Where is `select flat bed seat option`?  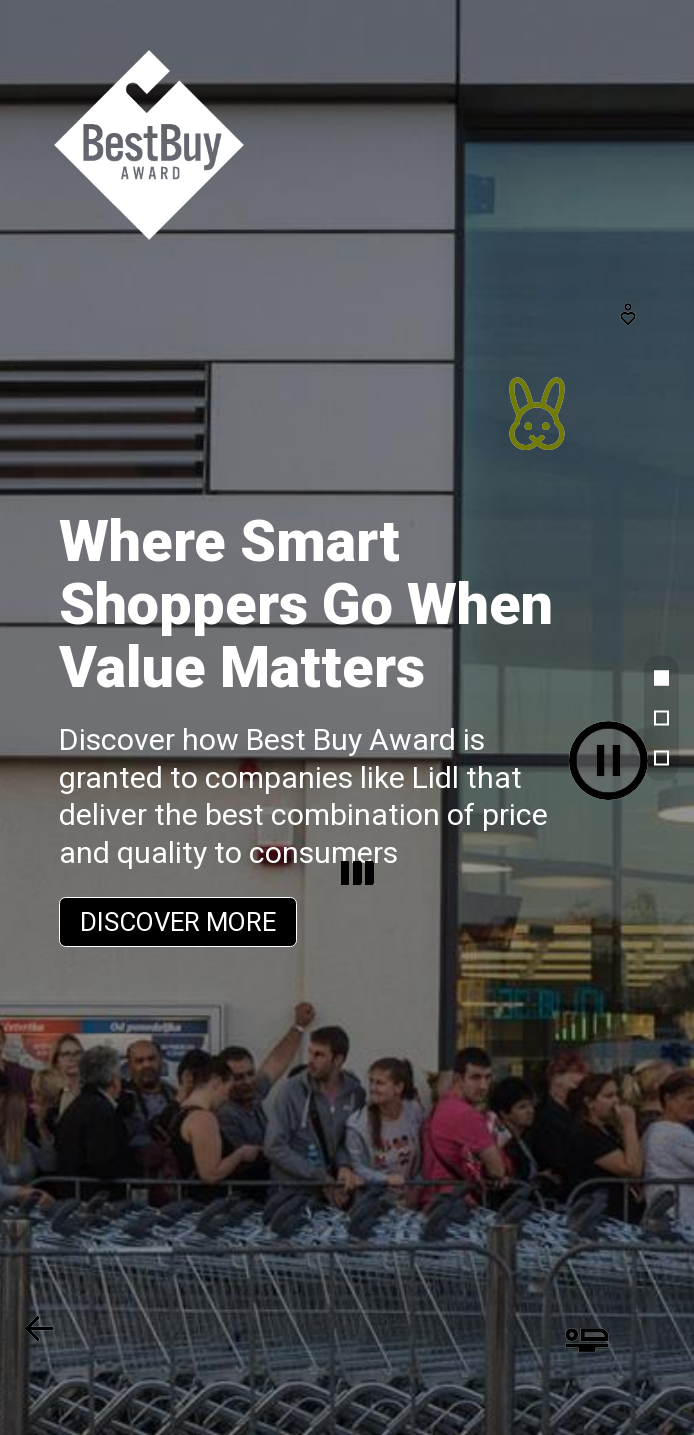 select flat bed seat option is located at coordinates (587, 1339).